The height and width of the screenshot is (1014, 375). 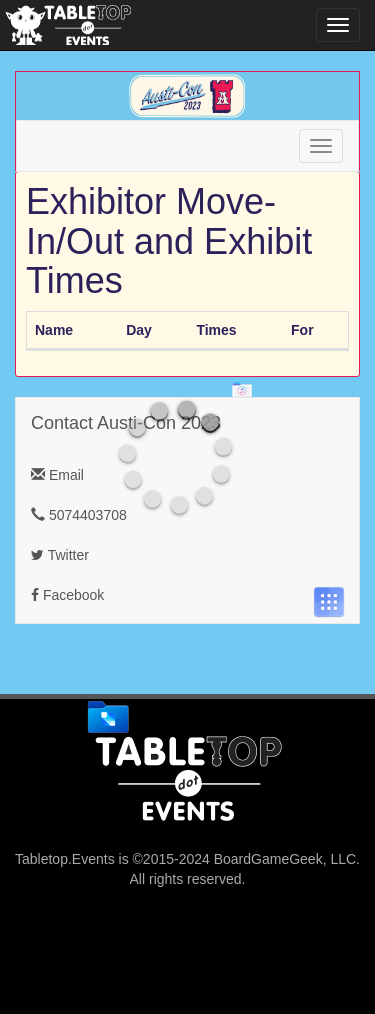 What do you see at coordinates (242, 390) in the screenshot?
I see `open folder containing apple music files` at bounding box center [242, 390].